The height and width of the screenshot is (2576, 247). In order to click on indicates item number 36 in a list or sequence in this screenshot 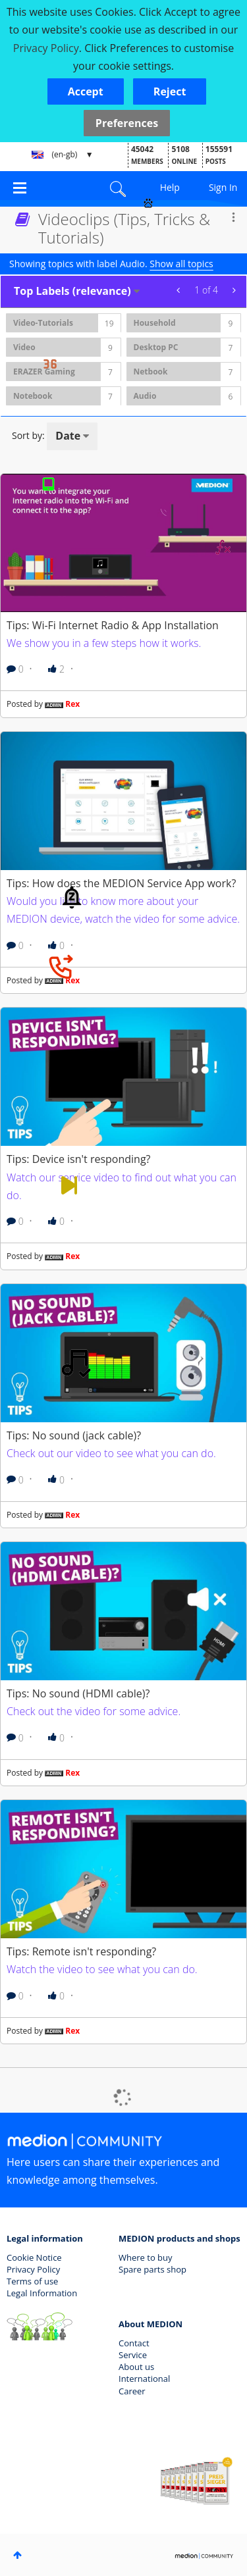, I will do `click(50, 364)`.